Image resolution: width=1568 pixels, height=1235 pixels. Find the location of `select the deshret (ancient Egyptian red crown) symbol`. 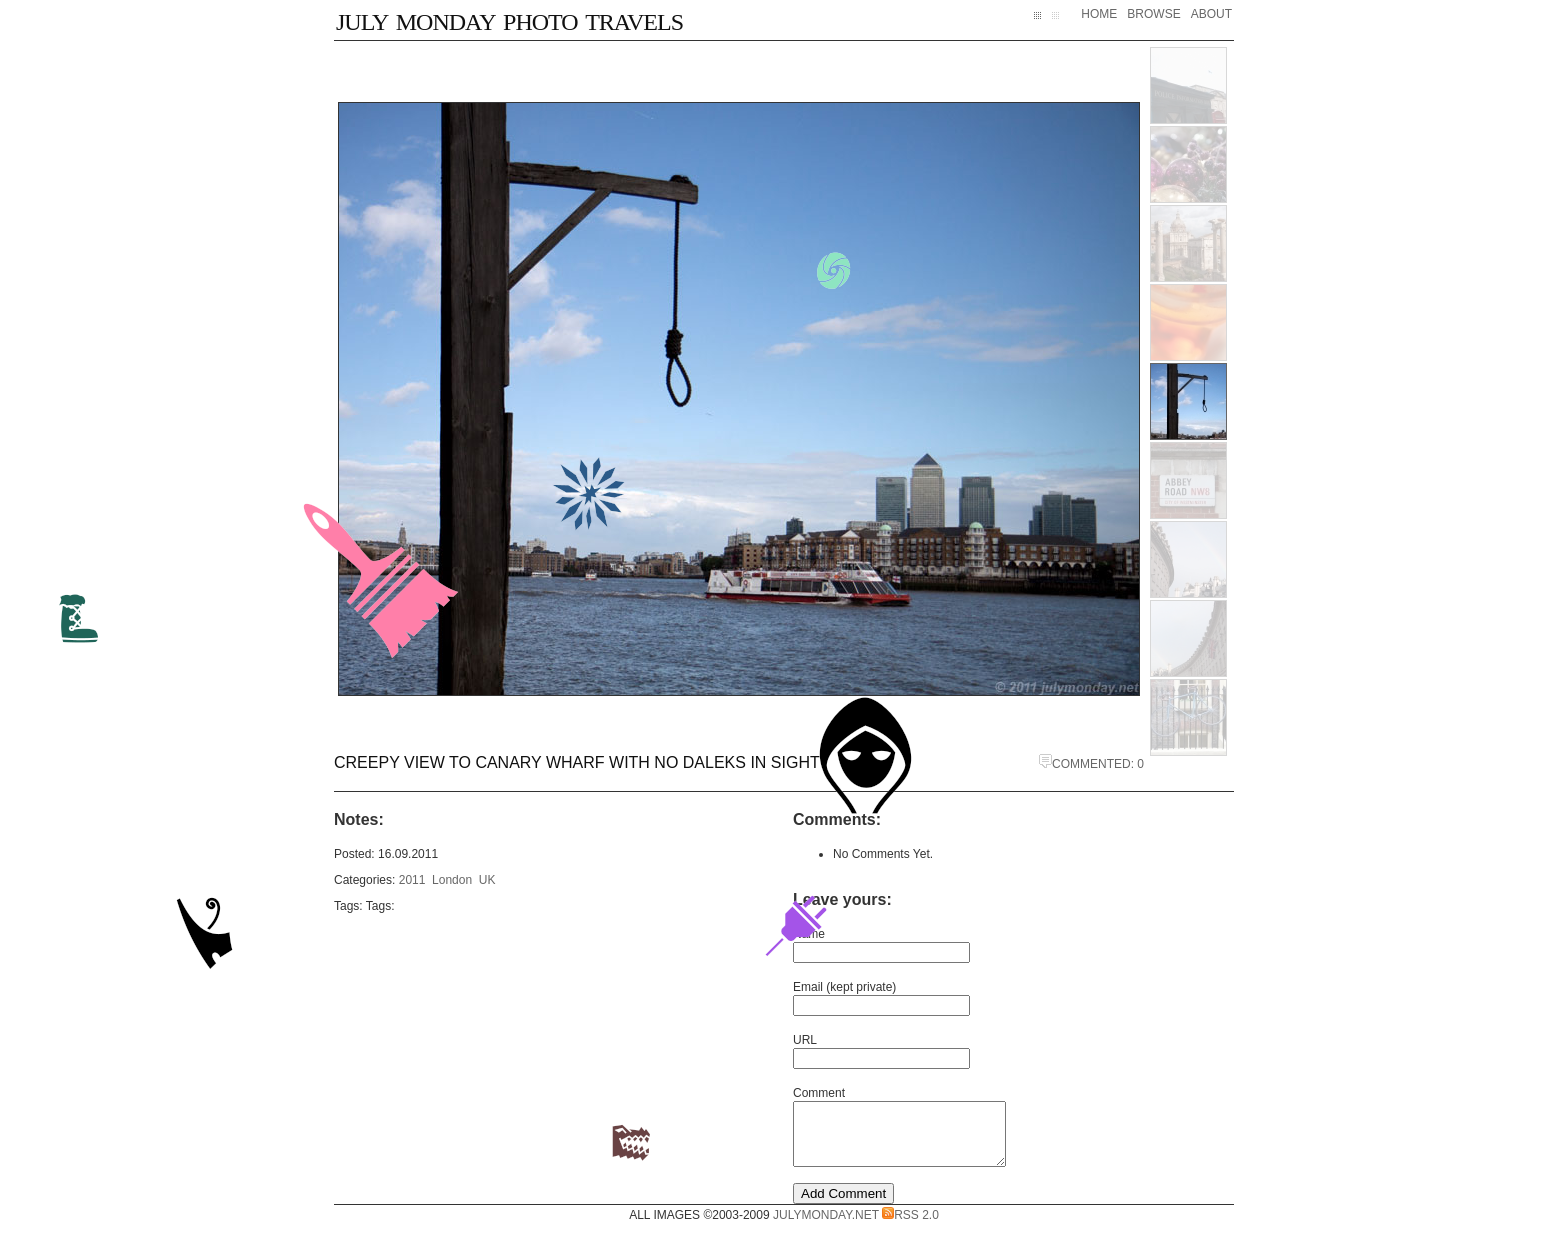

select the deshret (ancient Egyptian red crown) symbol is located at coordinates (204, 933).